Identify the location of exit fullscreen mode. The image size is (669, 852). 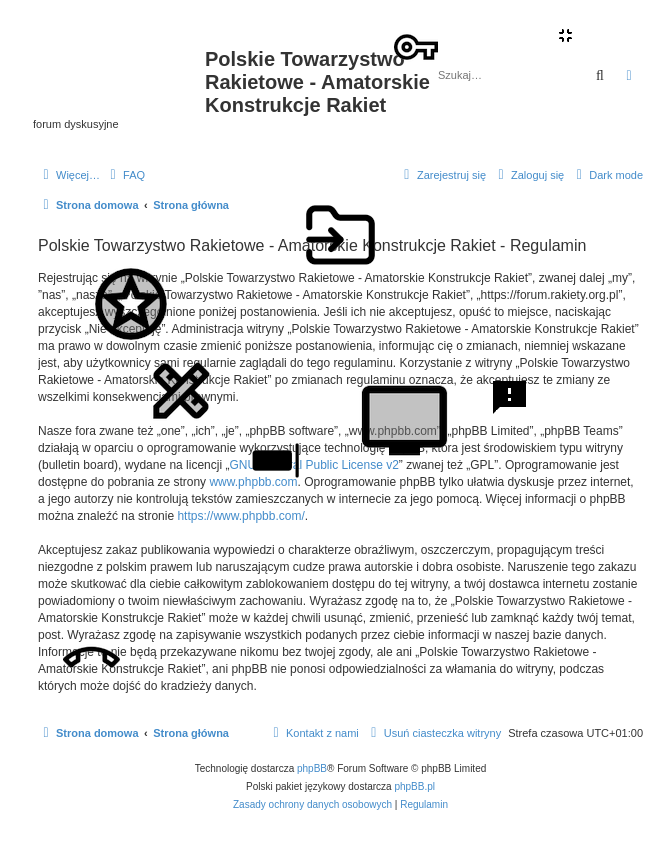
(565, 35).